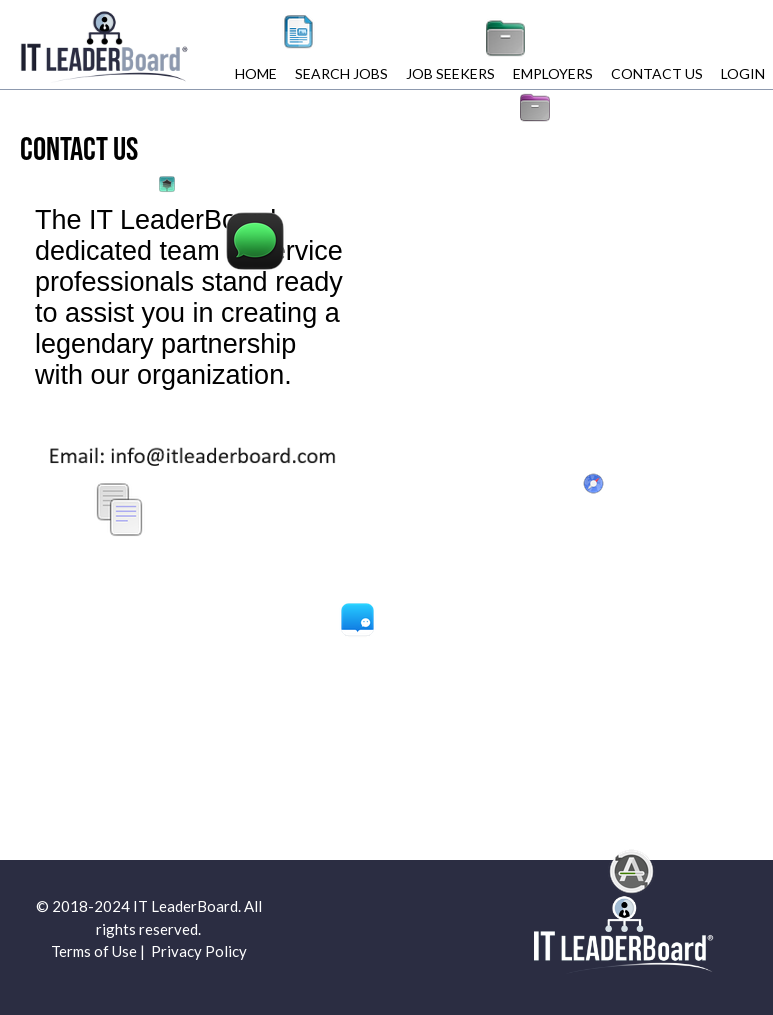  What do you see at coordinates (167, 184) in the screenshot?
I see `launch gnome mines game` at bounding box center [167, 184].